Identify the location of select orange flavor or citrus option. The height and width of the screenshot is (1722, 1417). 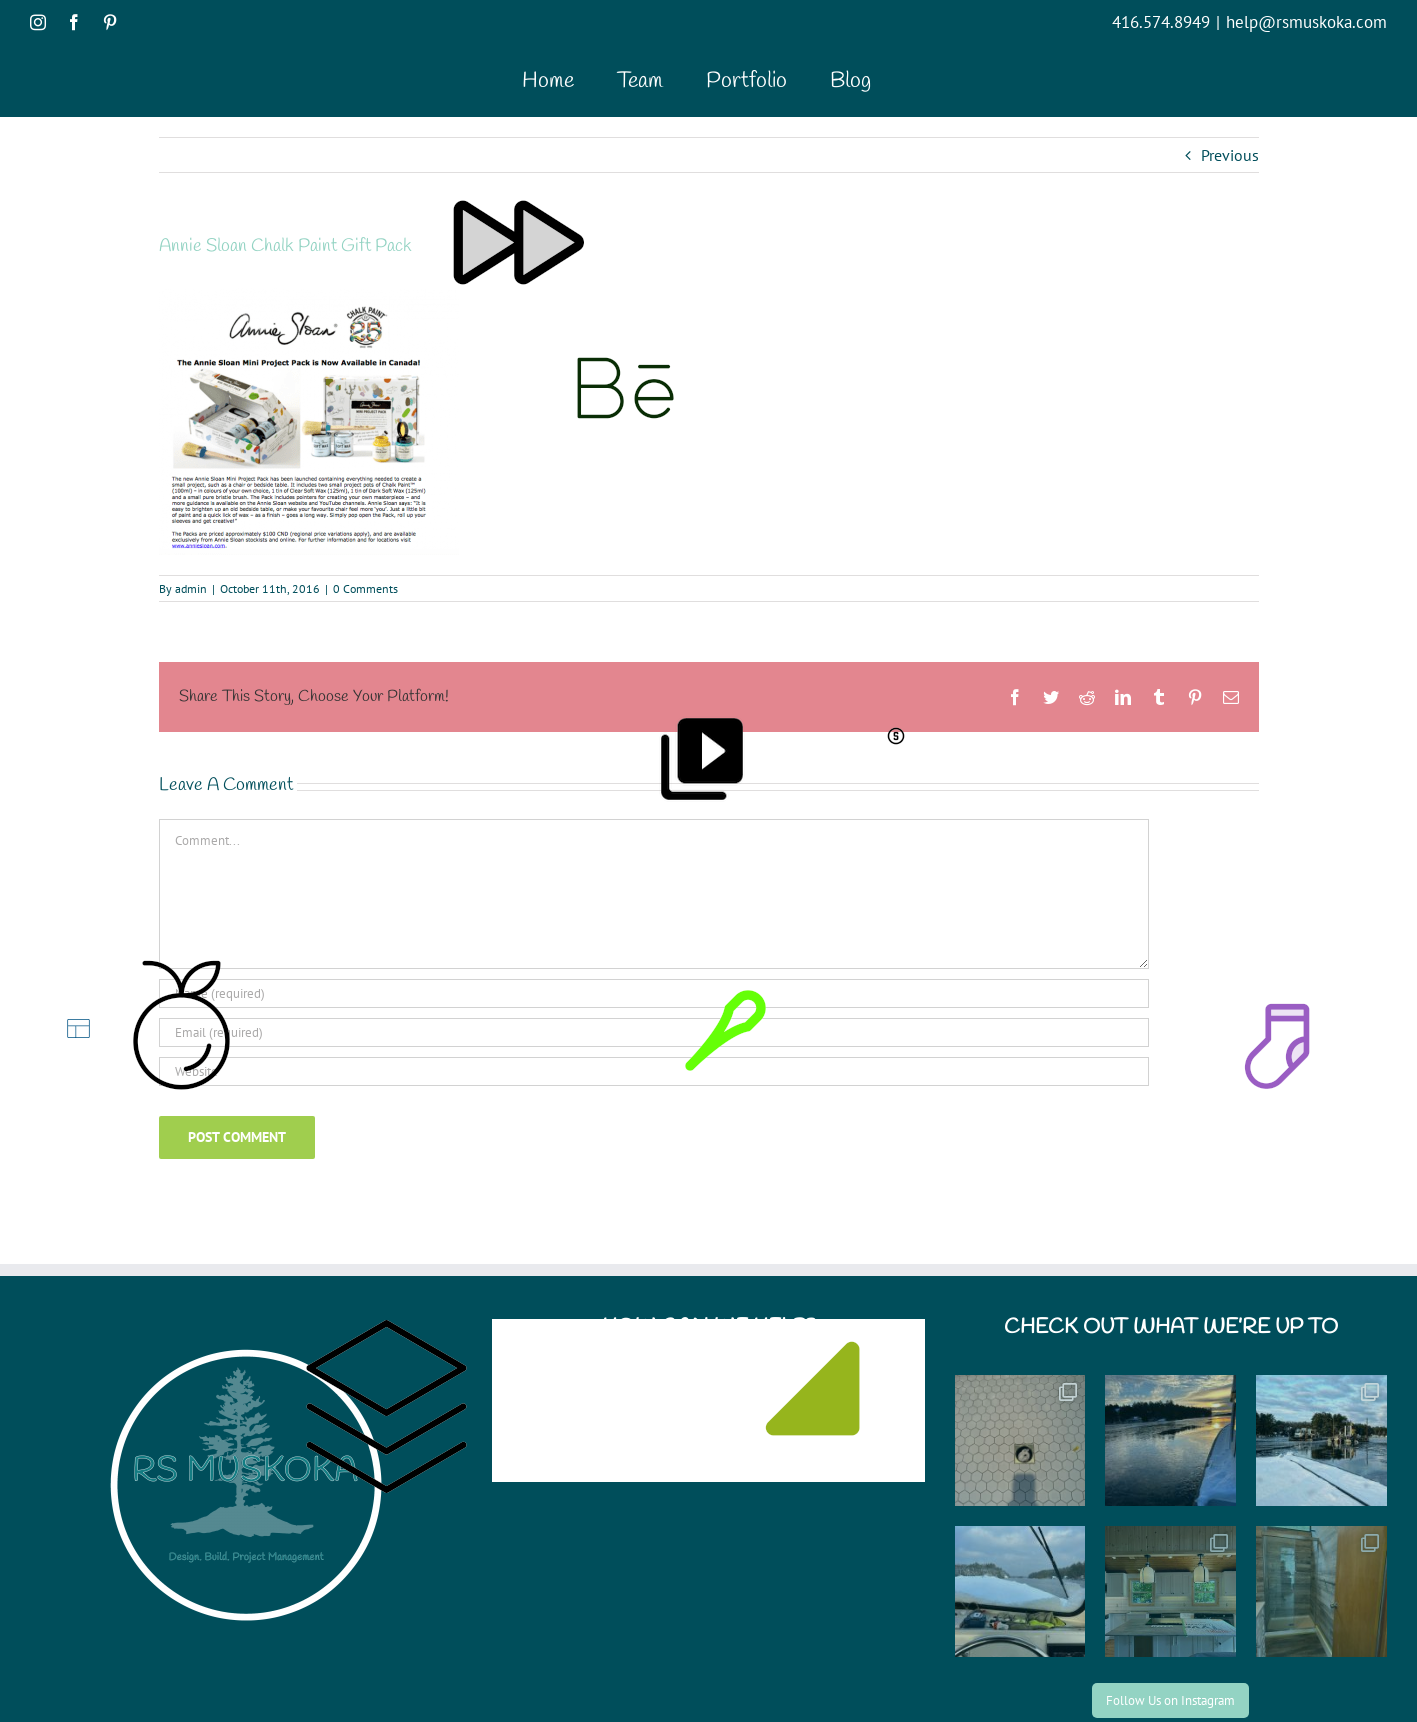
(181, 1027).